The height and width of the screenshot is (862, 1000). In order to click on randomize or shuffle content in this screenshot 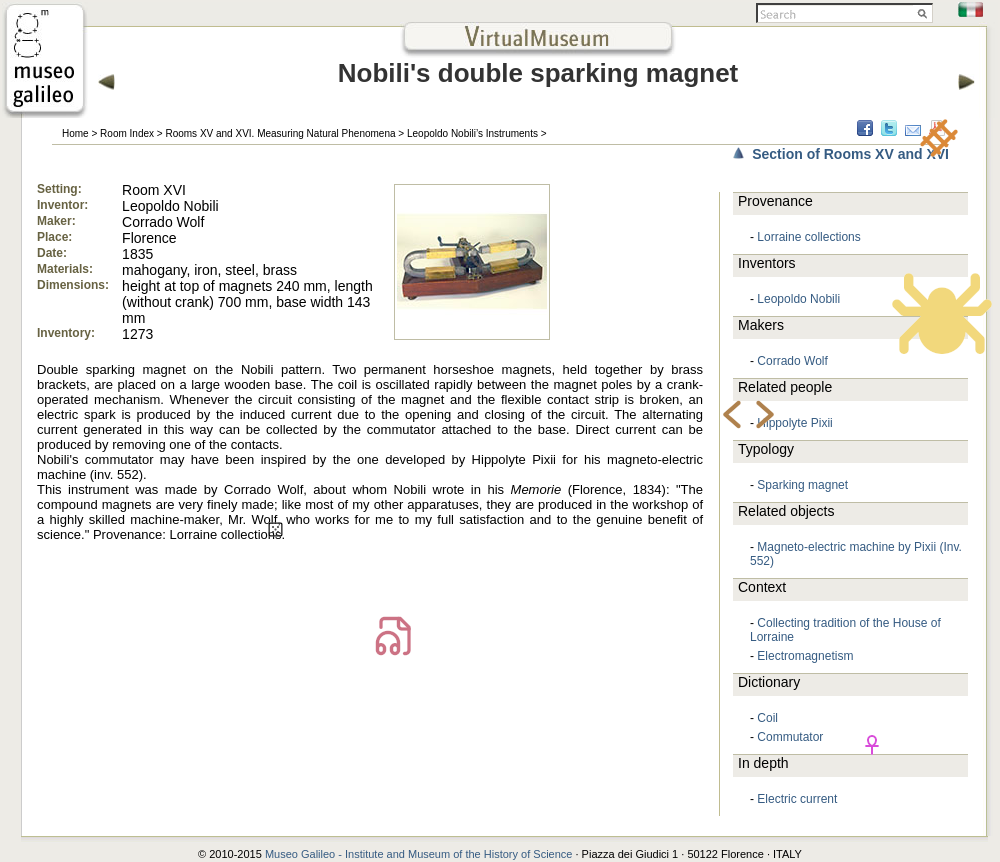, I will do `click(275, 529)`.